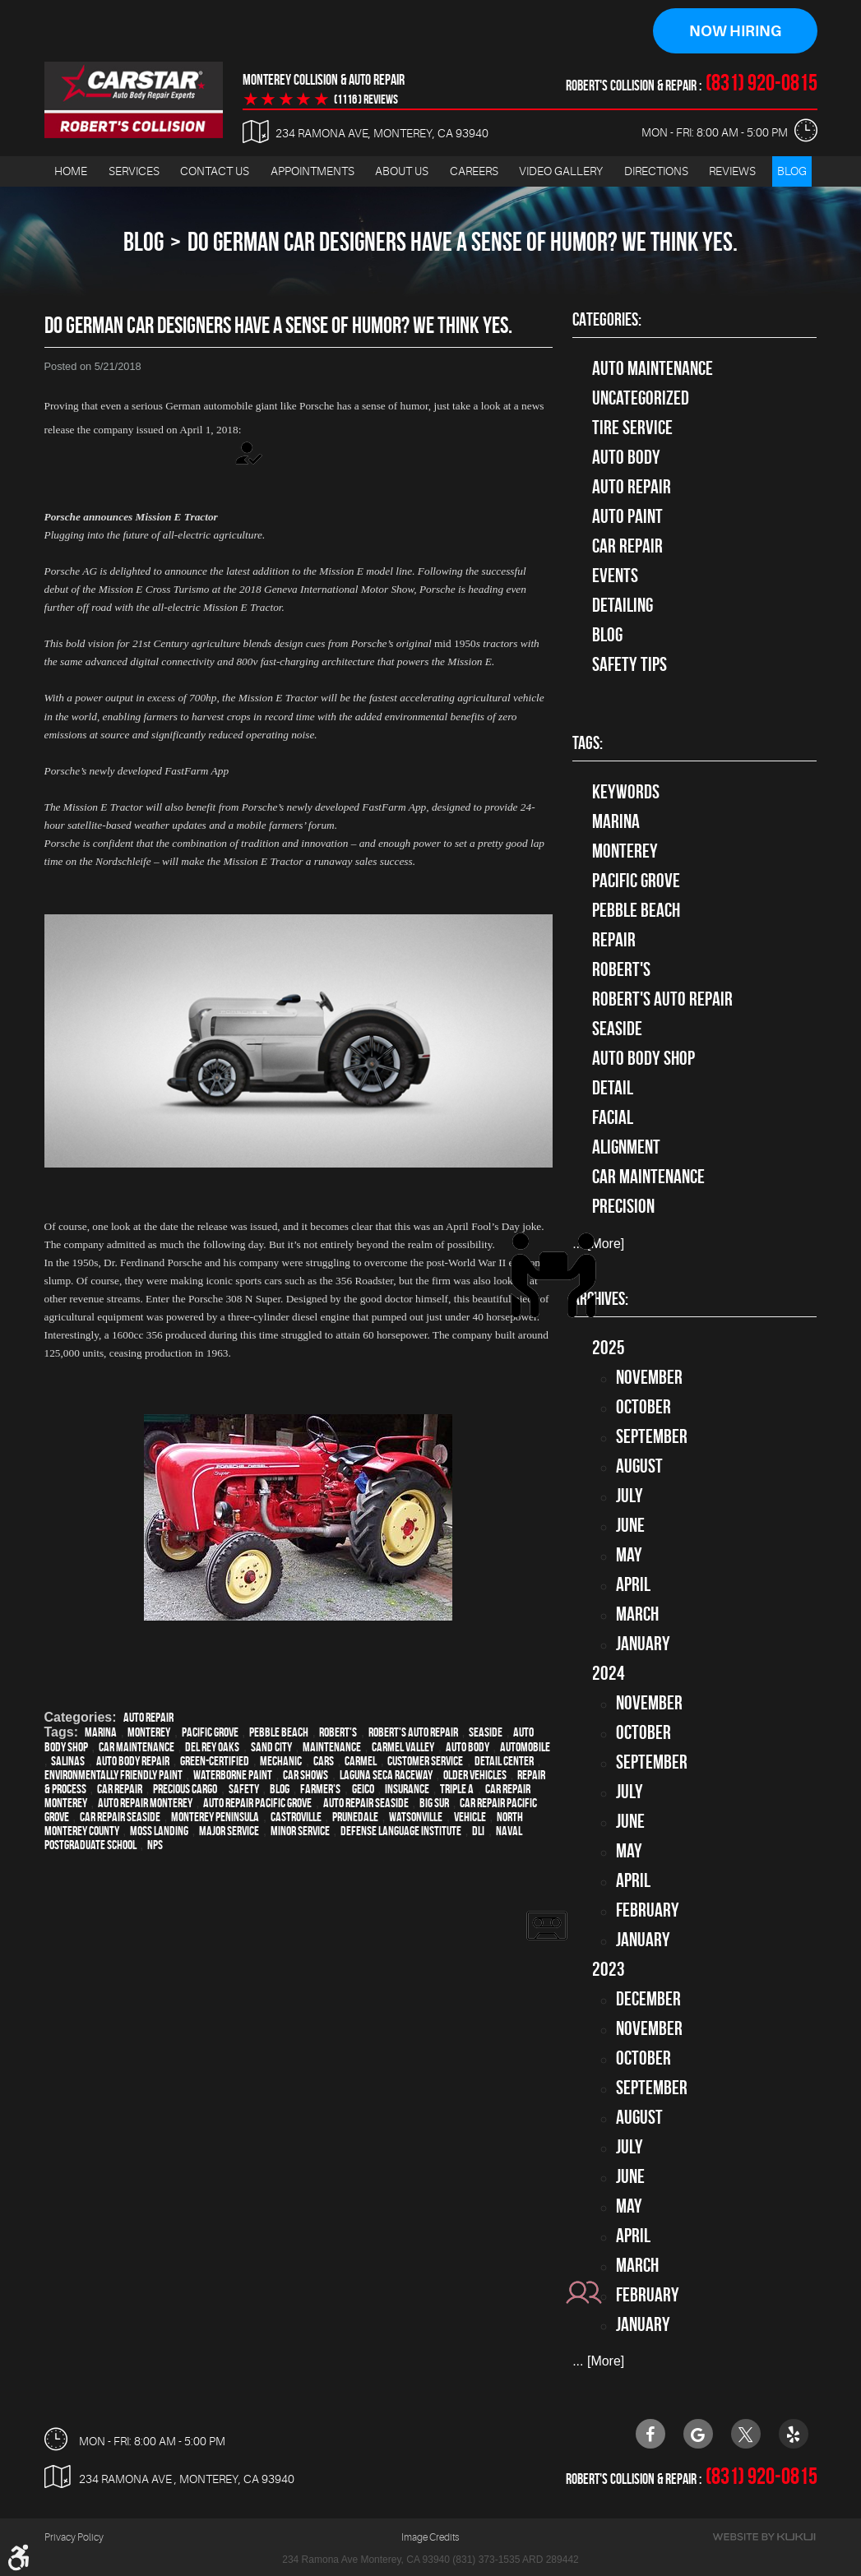  Describe the element at coordinates (553, 1275) in the screenshot. I see `team collaboration or shared task` at that location.